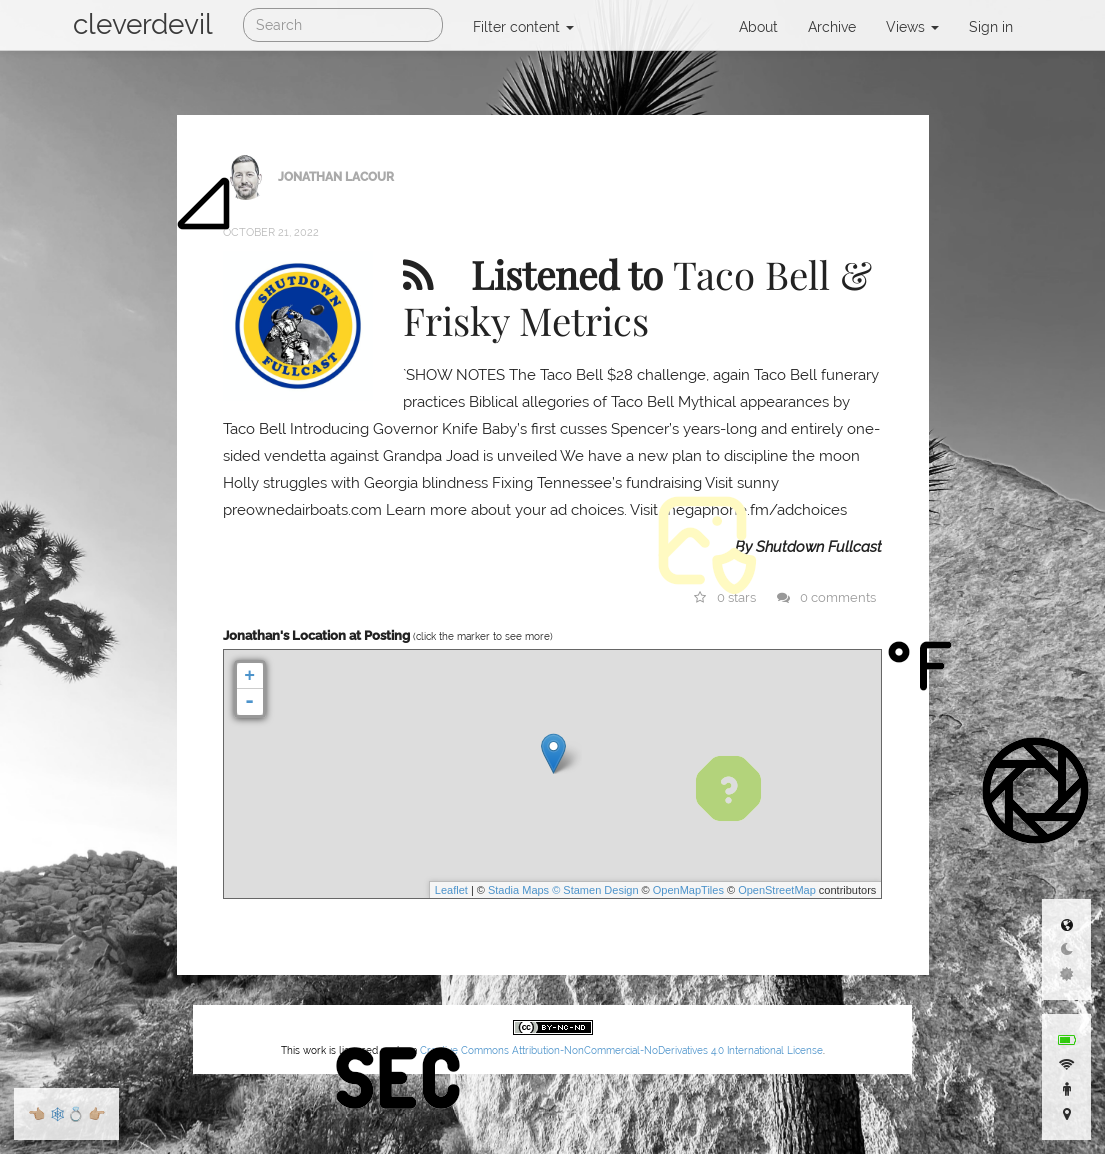 The width and height of the screenshot is (1105, 1154). What do you see at coordinates (702, 540) in the screenshot?
I see `protected photo or image` at bounding box center [702, 540].